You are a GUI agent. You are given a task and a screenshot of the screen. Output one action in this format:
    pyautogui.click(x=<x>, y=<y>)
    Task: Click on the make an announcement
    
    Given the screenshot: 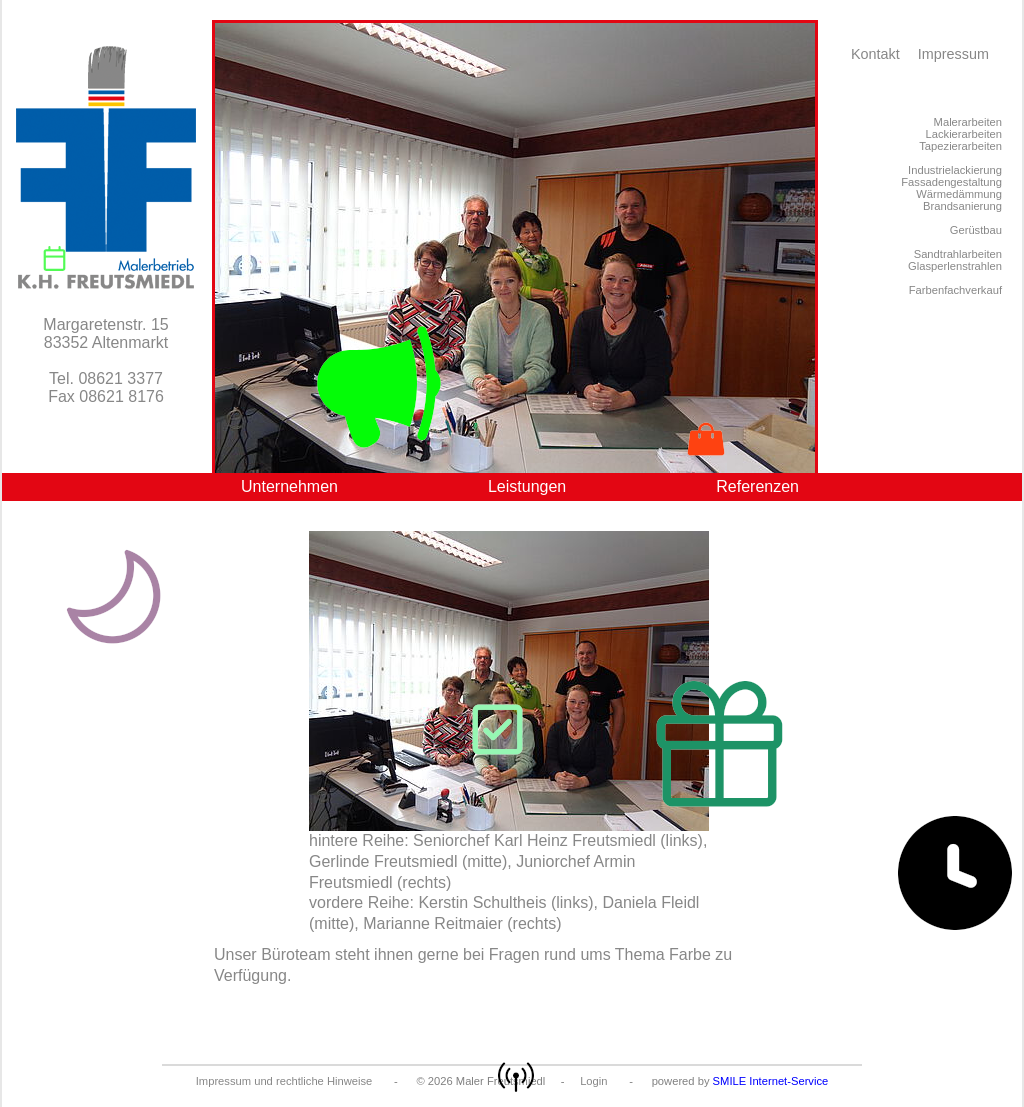 What is the action you would take?
    pyautogui.click(x=379, y=388)
    